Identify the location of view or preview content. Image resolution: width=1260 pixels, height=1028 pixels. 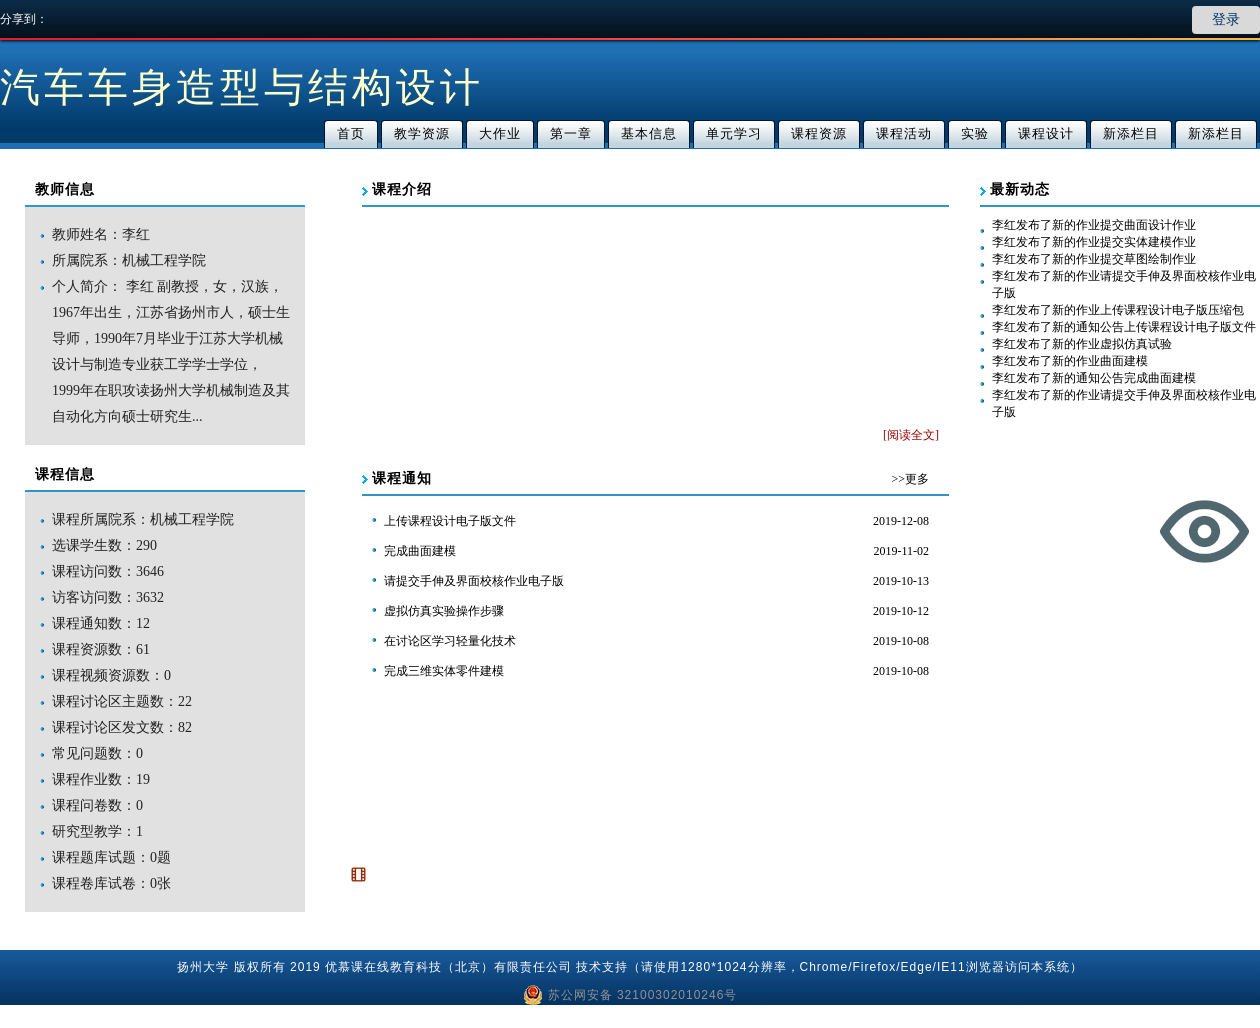
(1204, 531).